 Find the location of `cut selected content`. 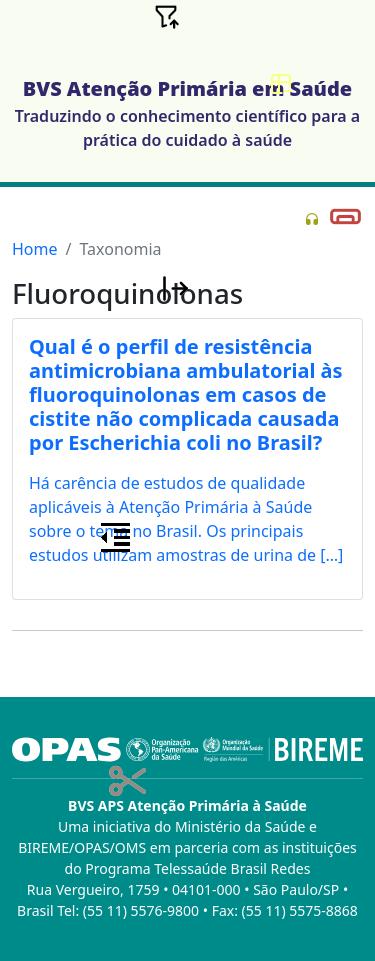

cut selected content is located at coordinates (127, 781).